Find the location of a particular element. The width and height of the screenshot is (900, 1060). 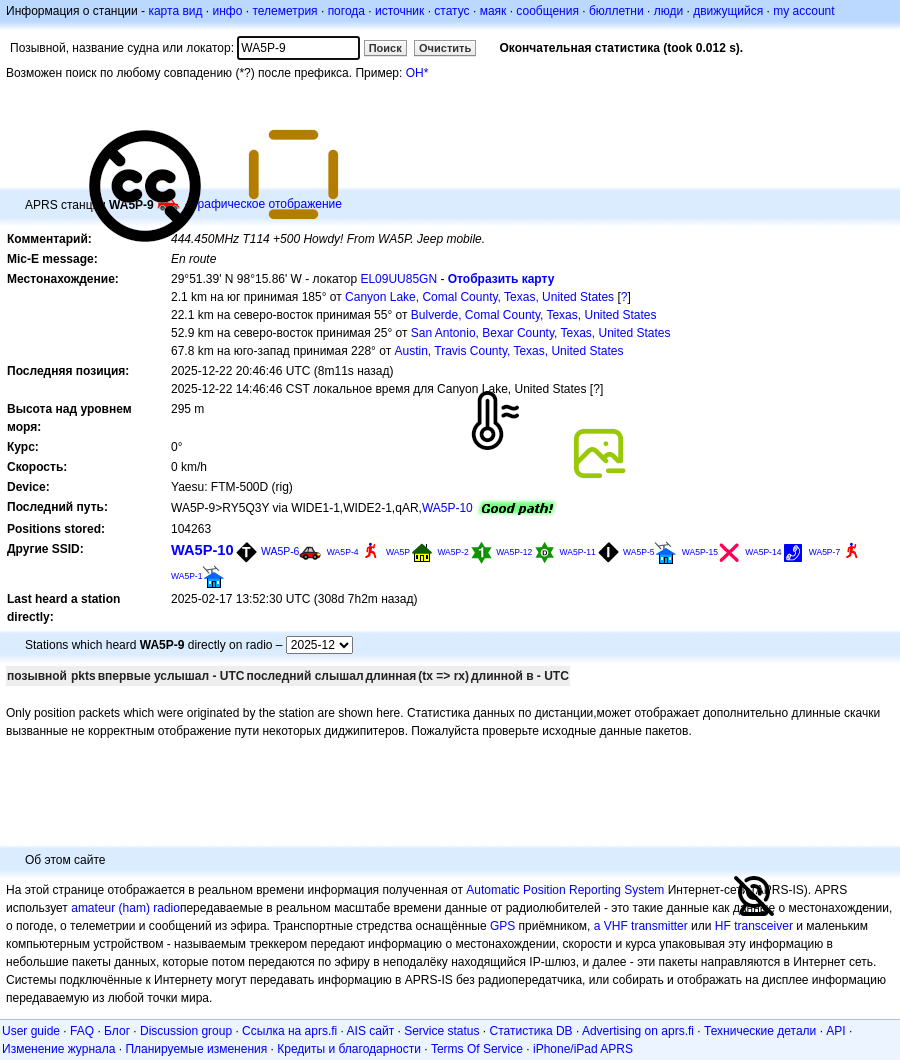

indicates content is not available under creative commons license is located at coordinates (145, 186).